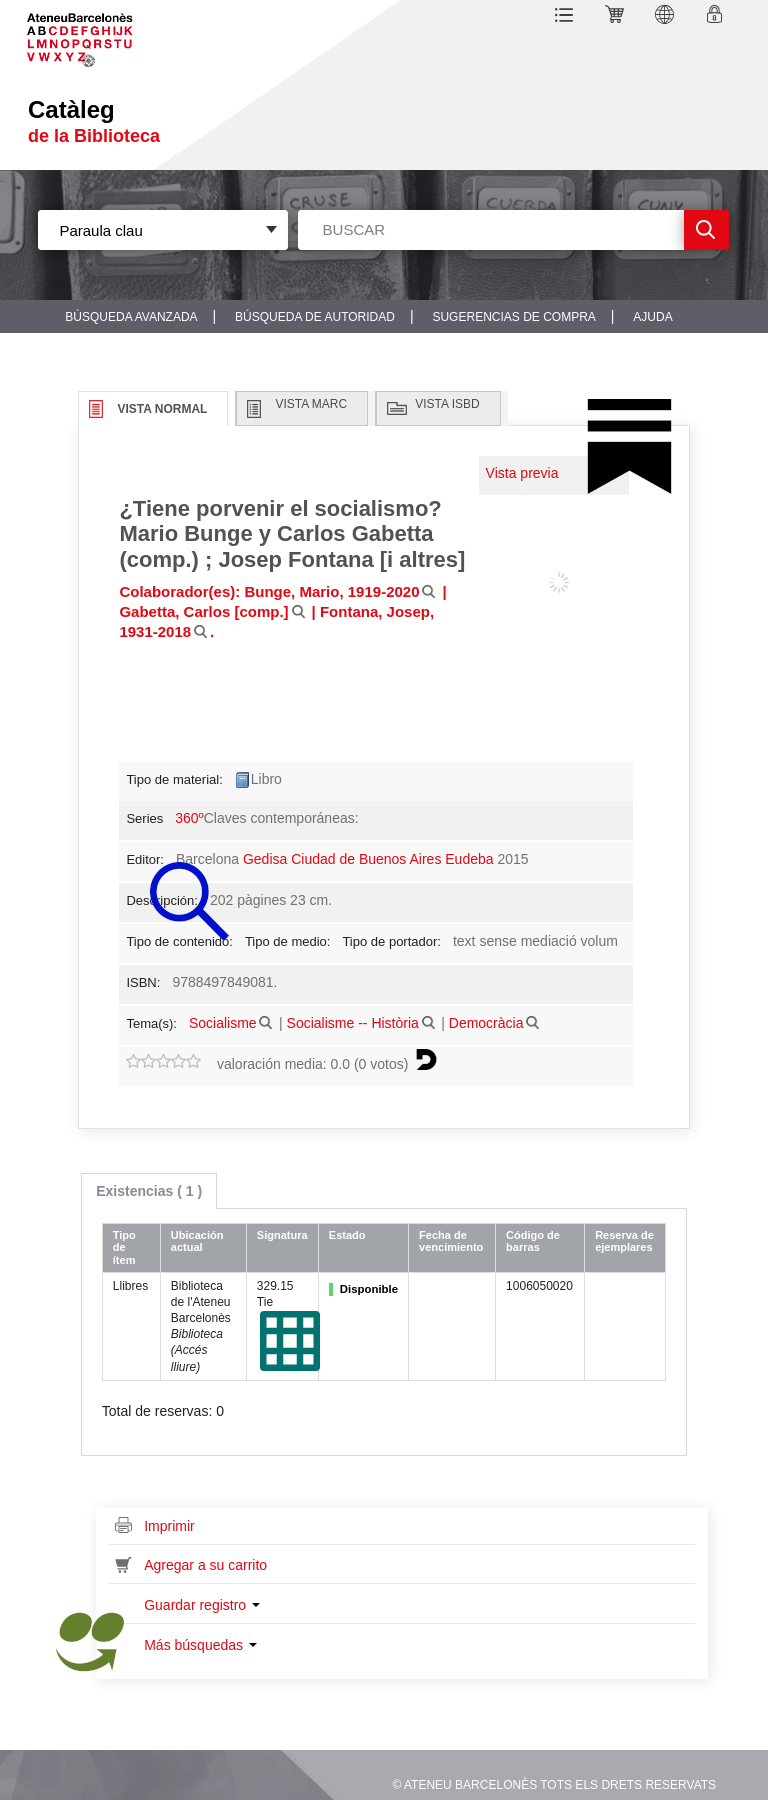 The width and height of the screenshot is (768, 1800). What do you see at coordinates (90, 1642) in the screenshot?
I see `open the iFood delivery app` at bounding box center [90, 1642].